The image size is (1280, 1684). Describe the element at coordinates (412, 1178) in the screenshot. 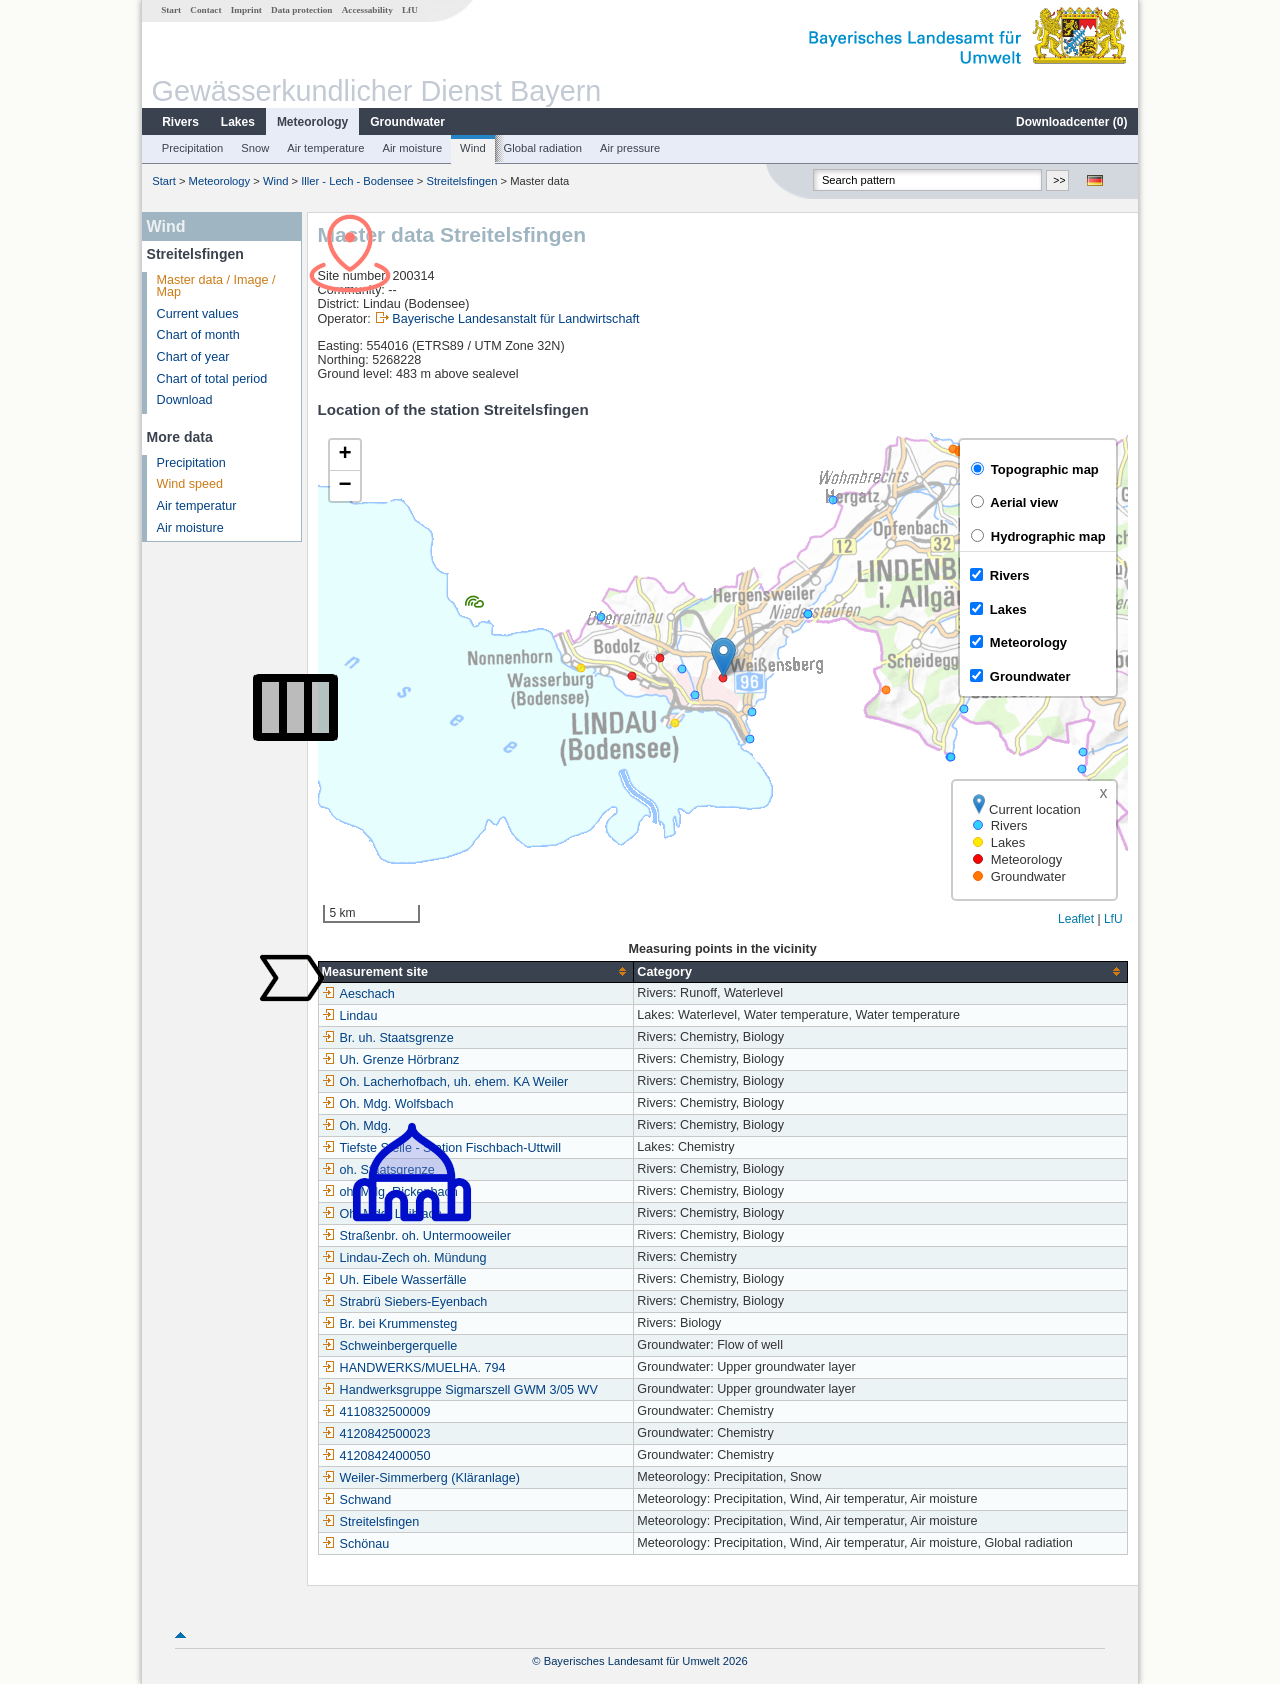

I see `find nearby mosques` at that location.